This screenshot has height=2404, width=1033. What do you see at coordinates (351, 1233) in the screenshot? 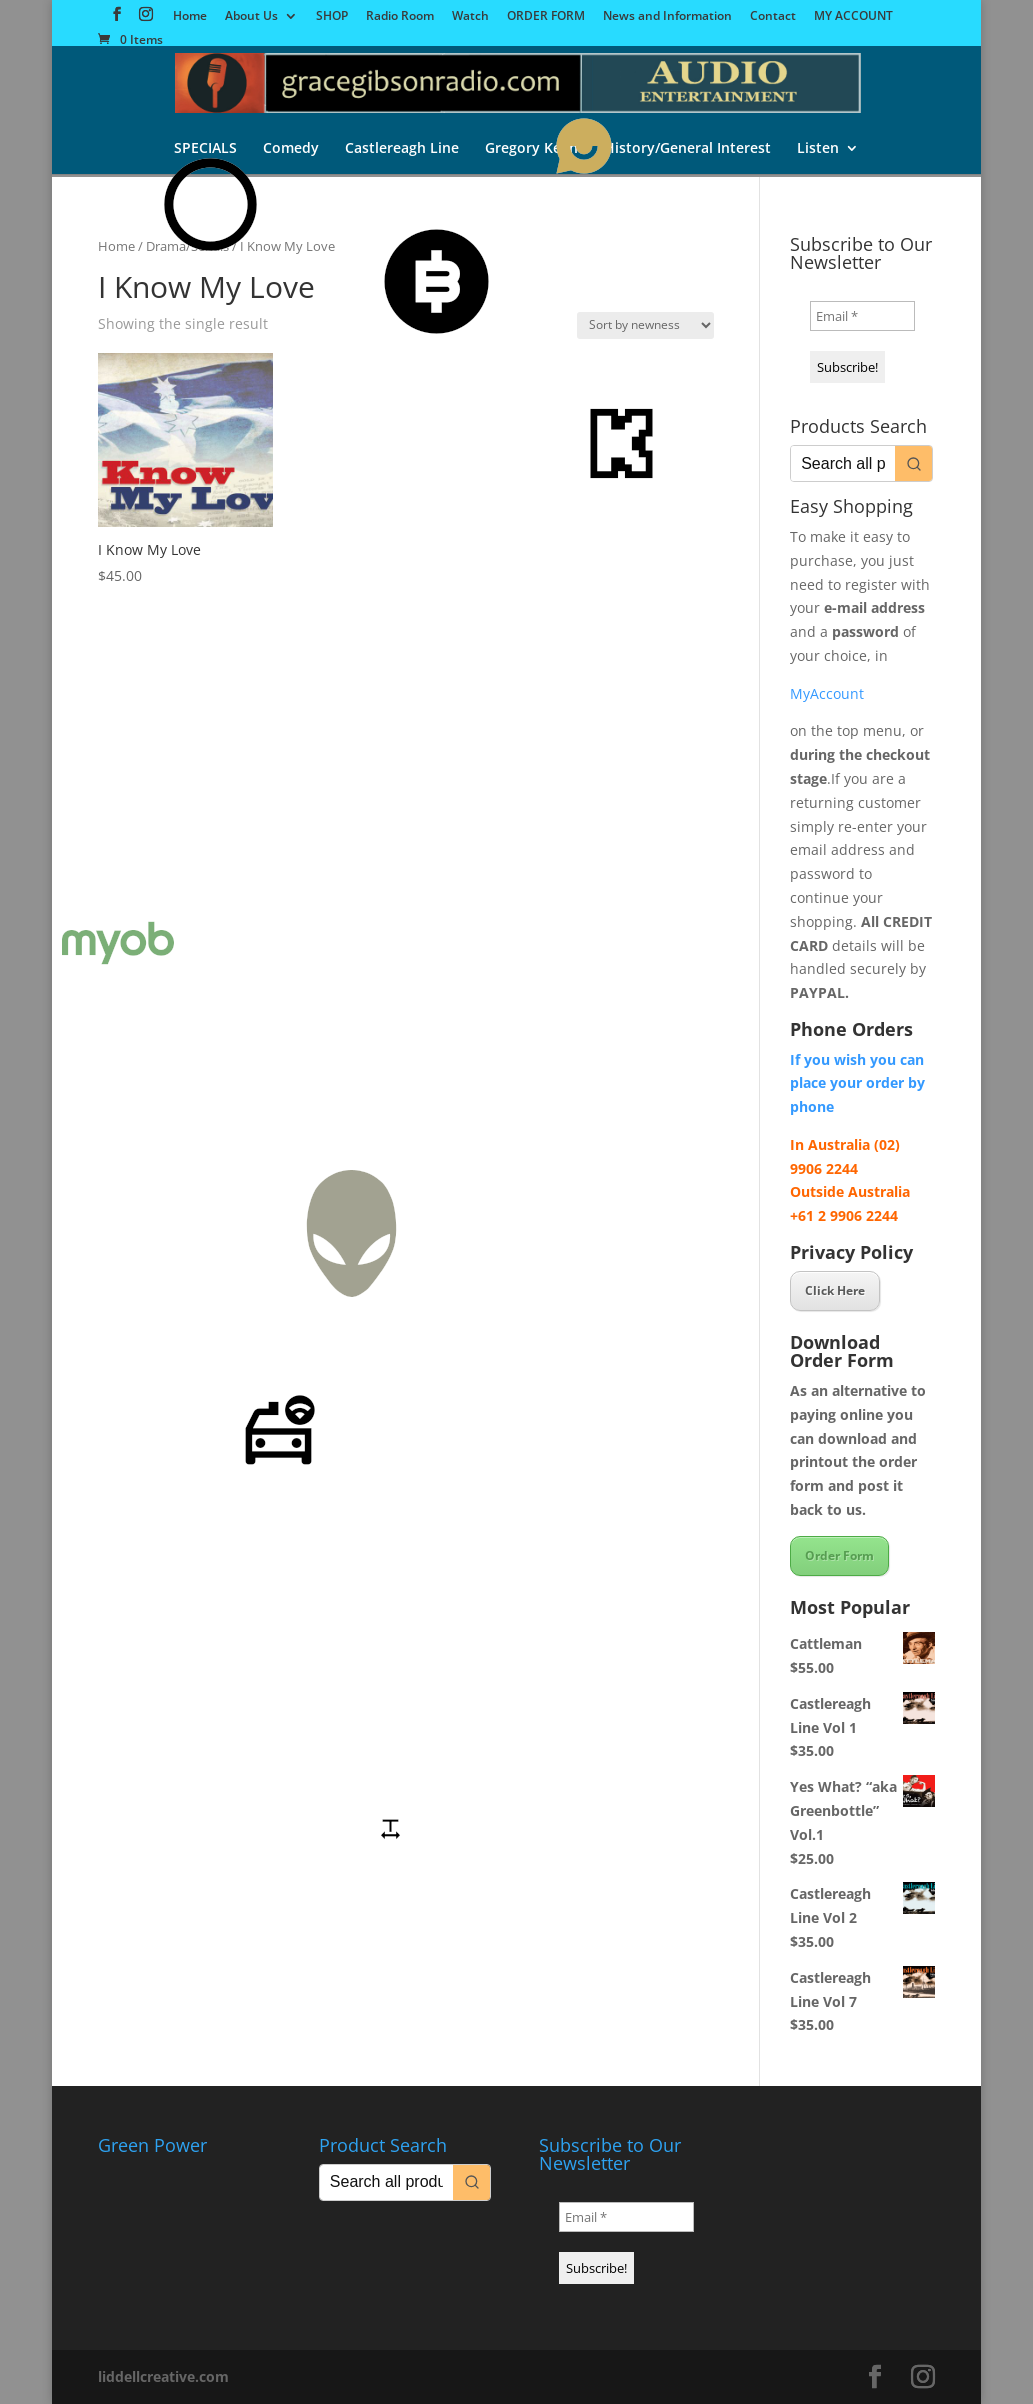
I see `Alienware brand logo` at bounding box center [351, 1233].